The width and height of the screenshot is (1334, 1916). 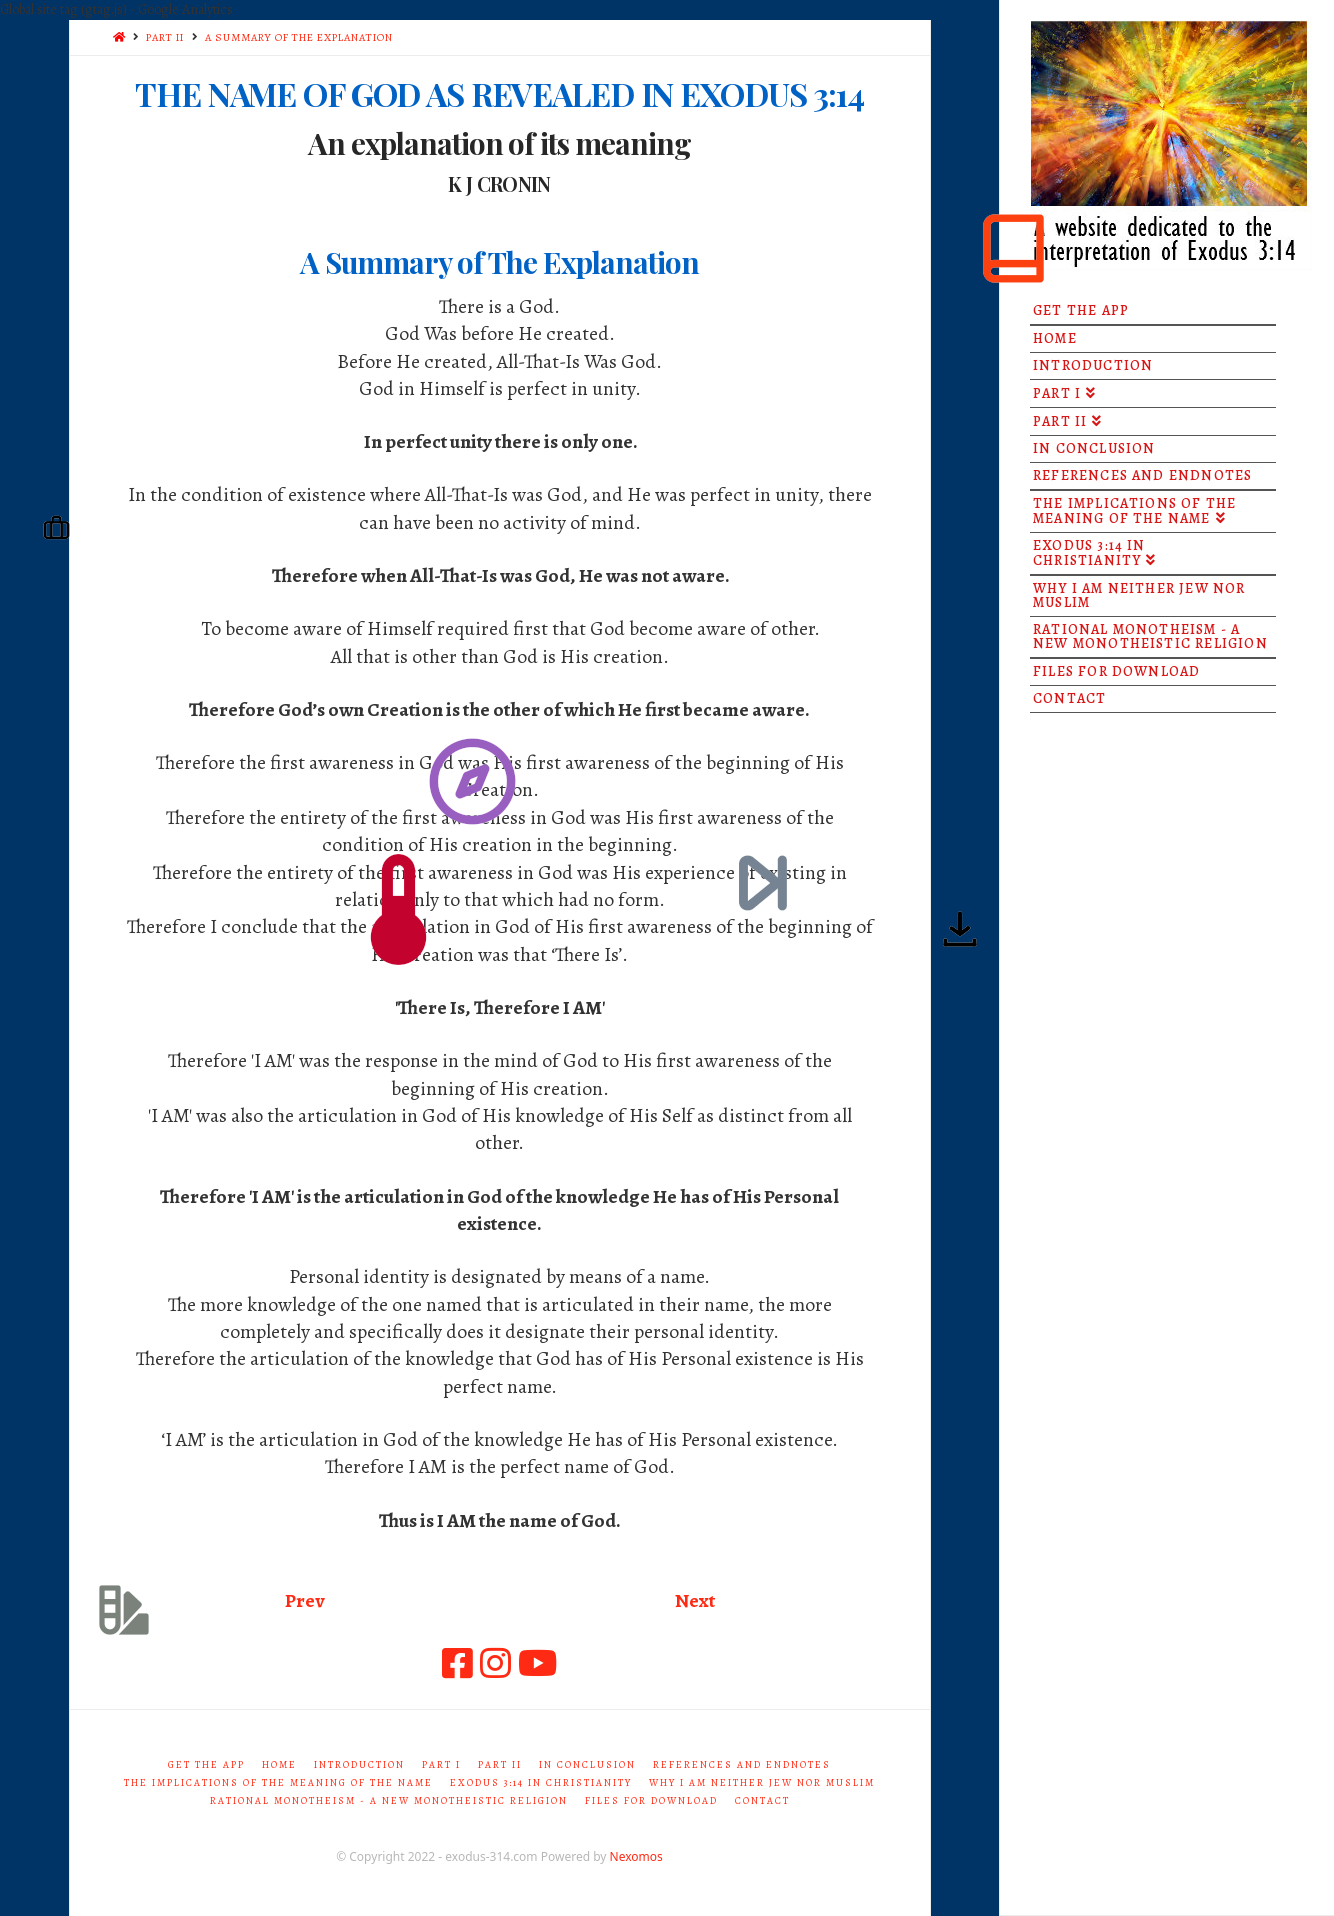 What do you see at coordinates (472, 781) in the screenshot?
I see `access navigation or directional tools` at bounding box center [472, 781].